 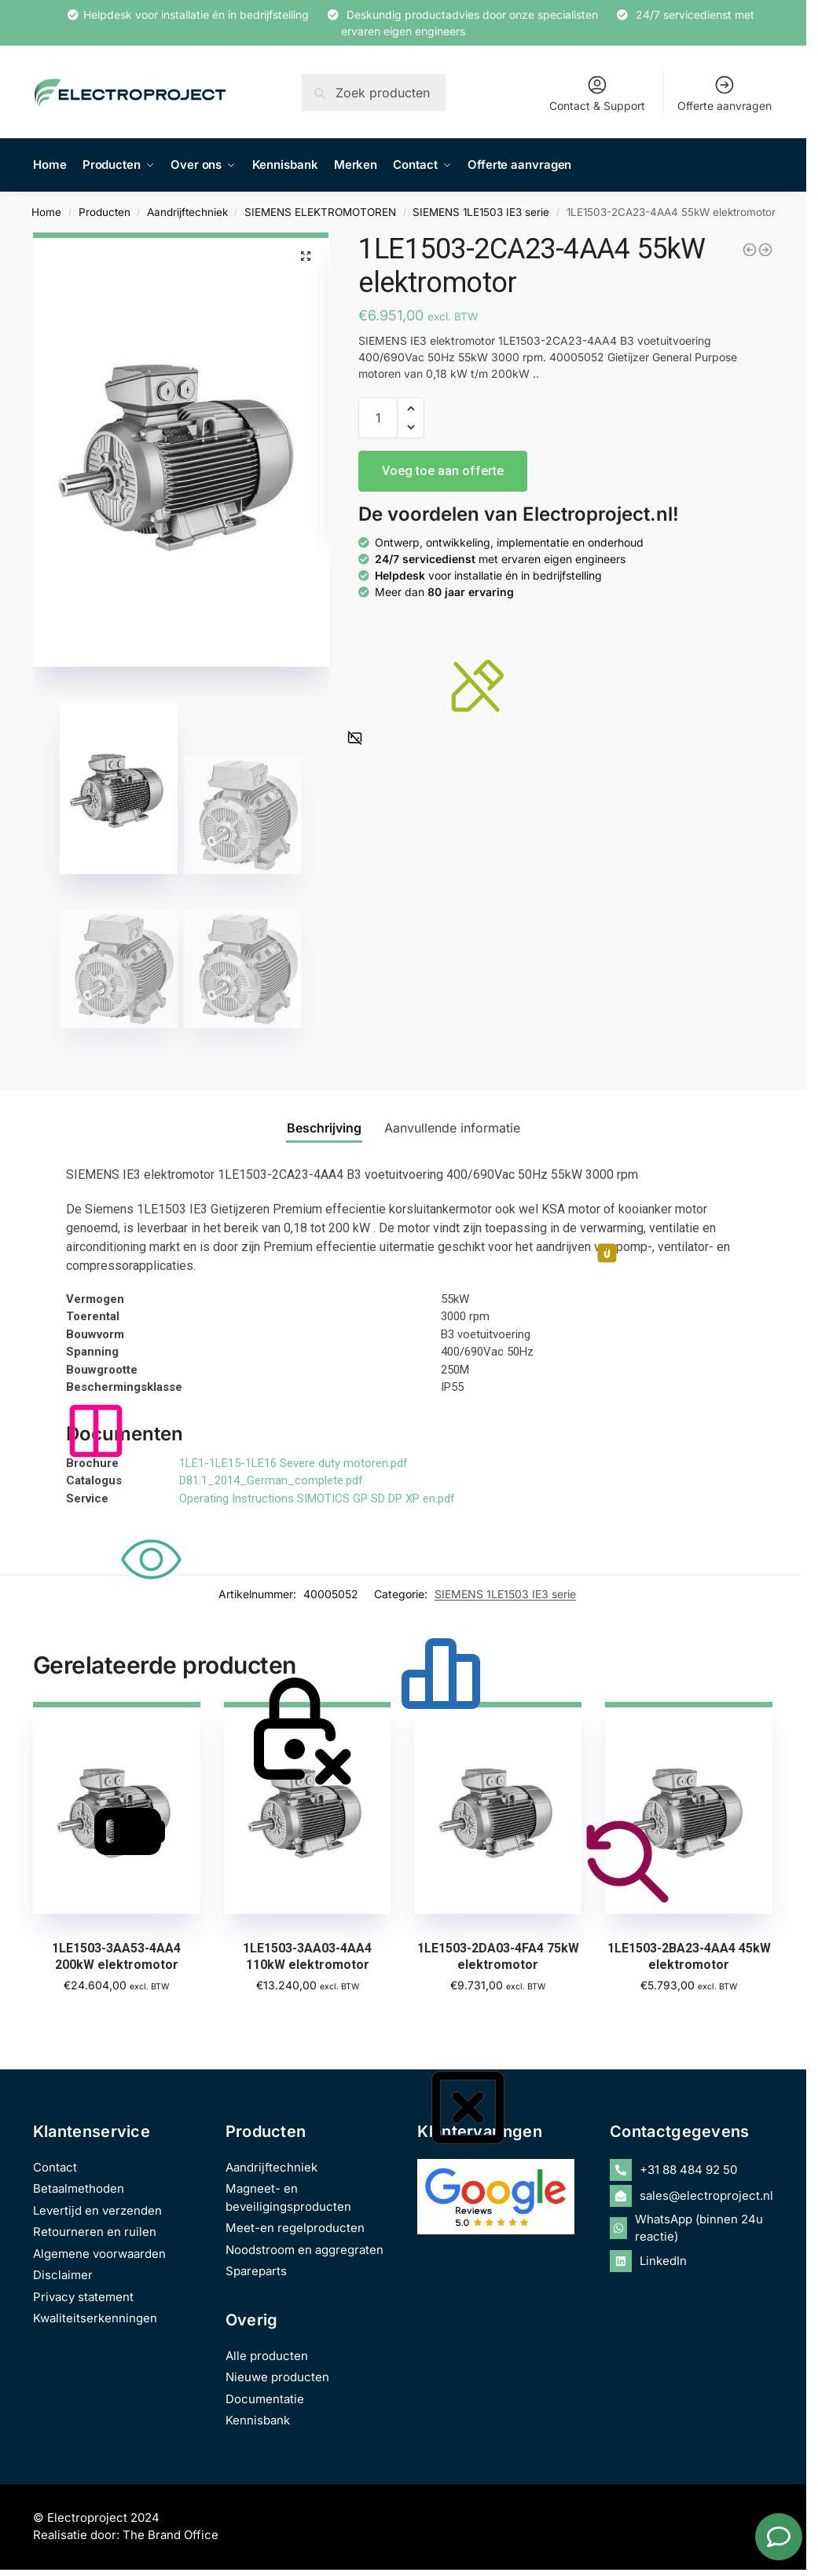 I want to click on view analytics or statistics, so click(x=441, y=1674).